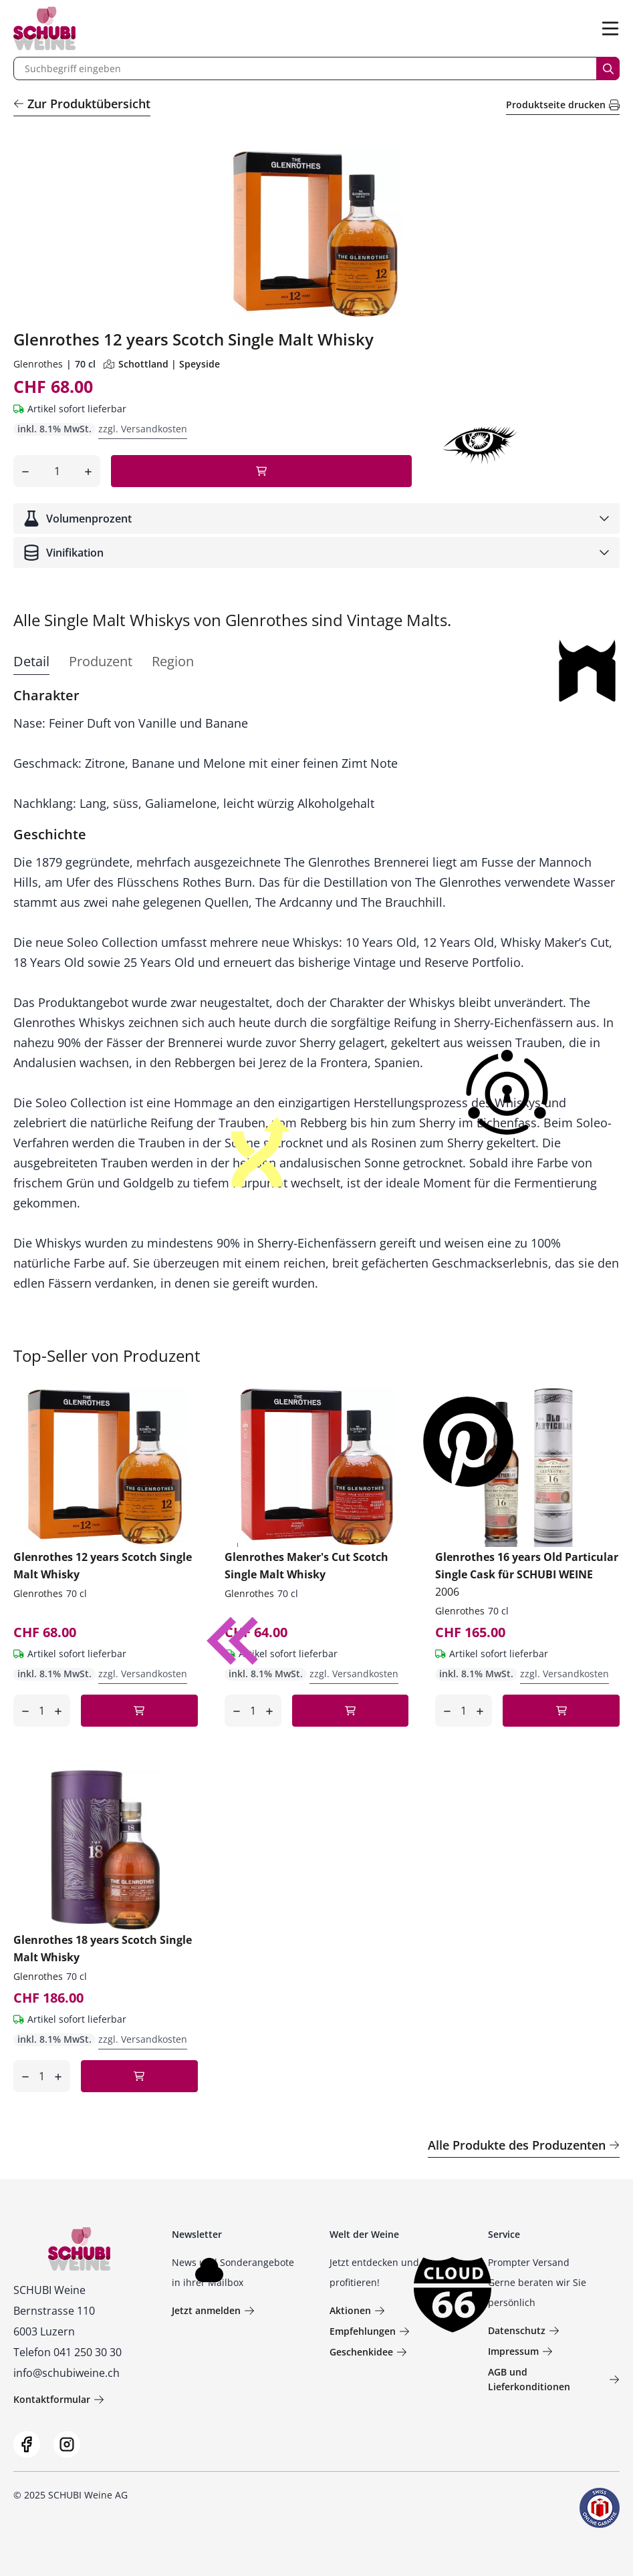 The image size is (633, 2576). What do you see at coordinates (480, 445) in the screenshot?
I see `apache cassandra database logo` at bounding box center [480, 445].